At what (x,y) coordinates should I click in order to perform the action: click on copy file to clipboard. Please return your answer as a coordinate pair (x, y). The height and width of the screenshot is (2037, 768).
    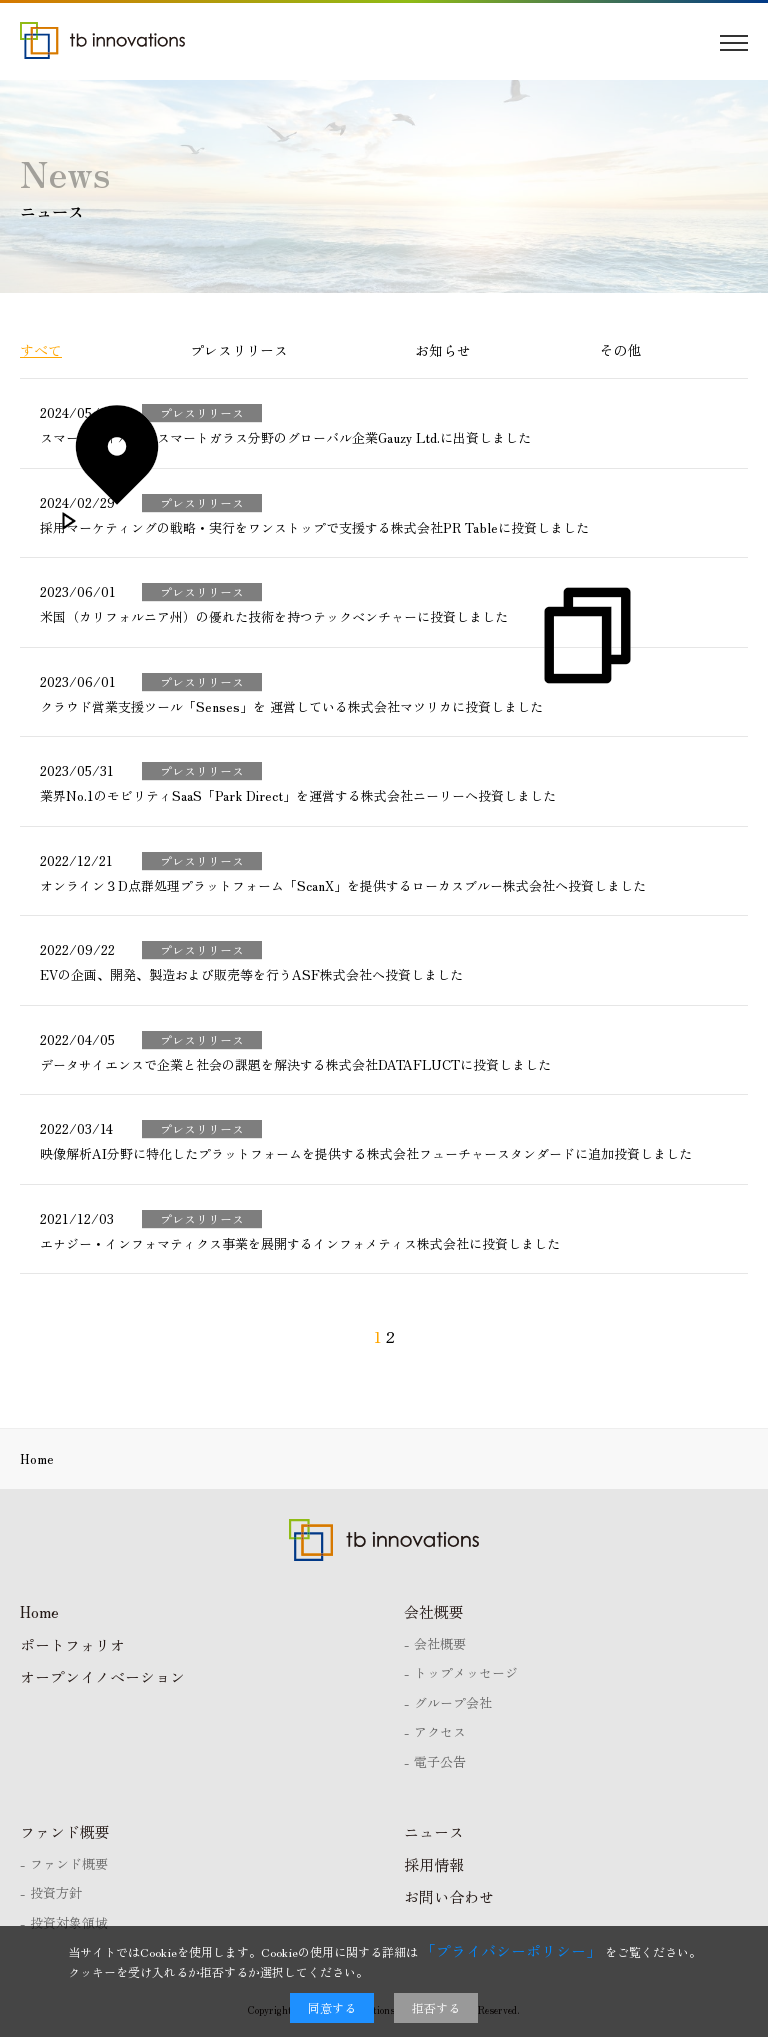
    Looking at the image, I should click on (587, 635).